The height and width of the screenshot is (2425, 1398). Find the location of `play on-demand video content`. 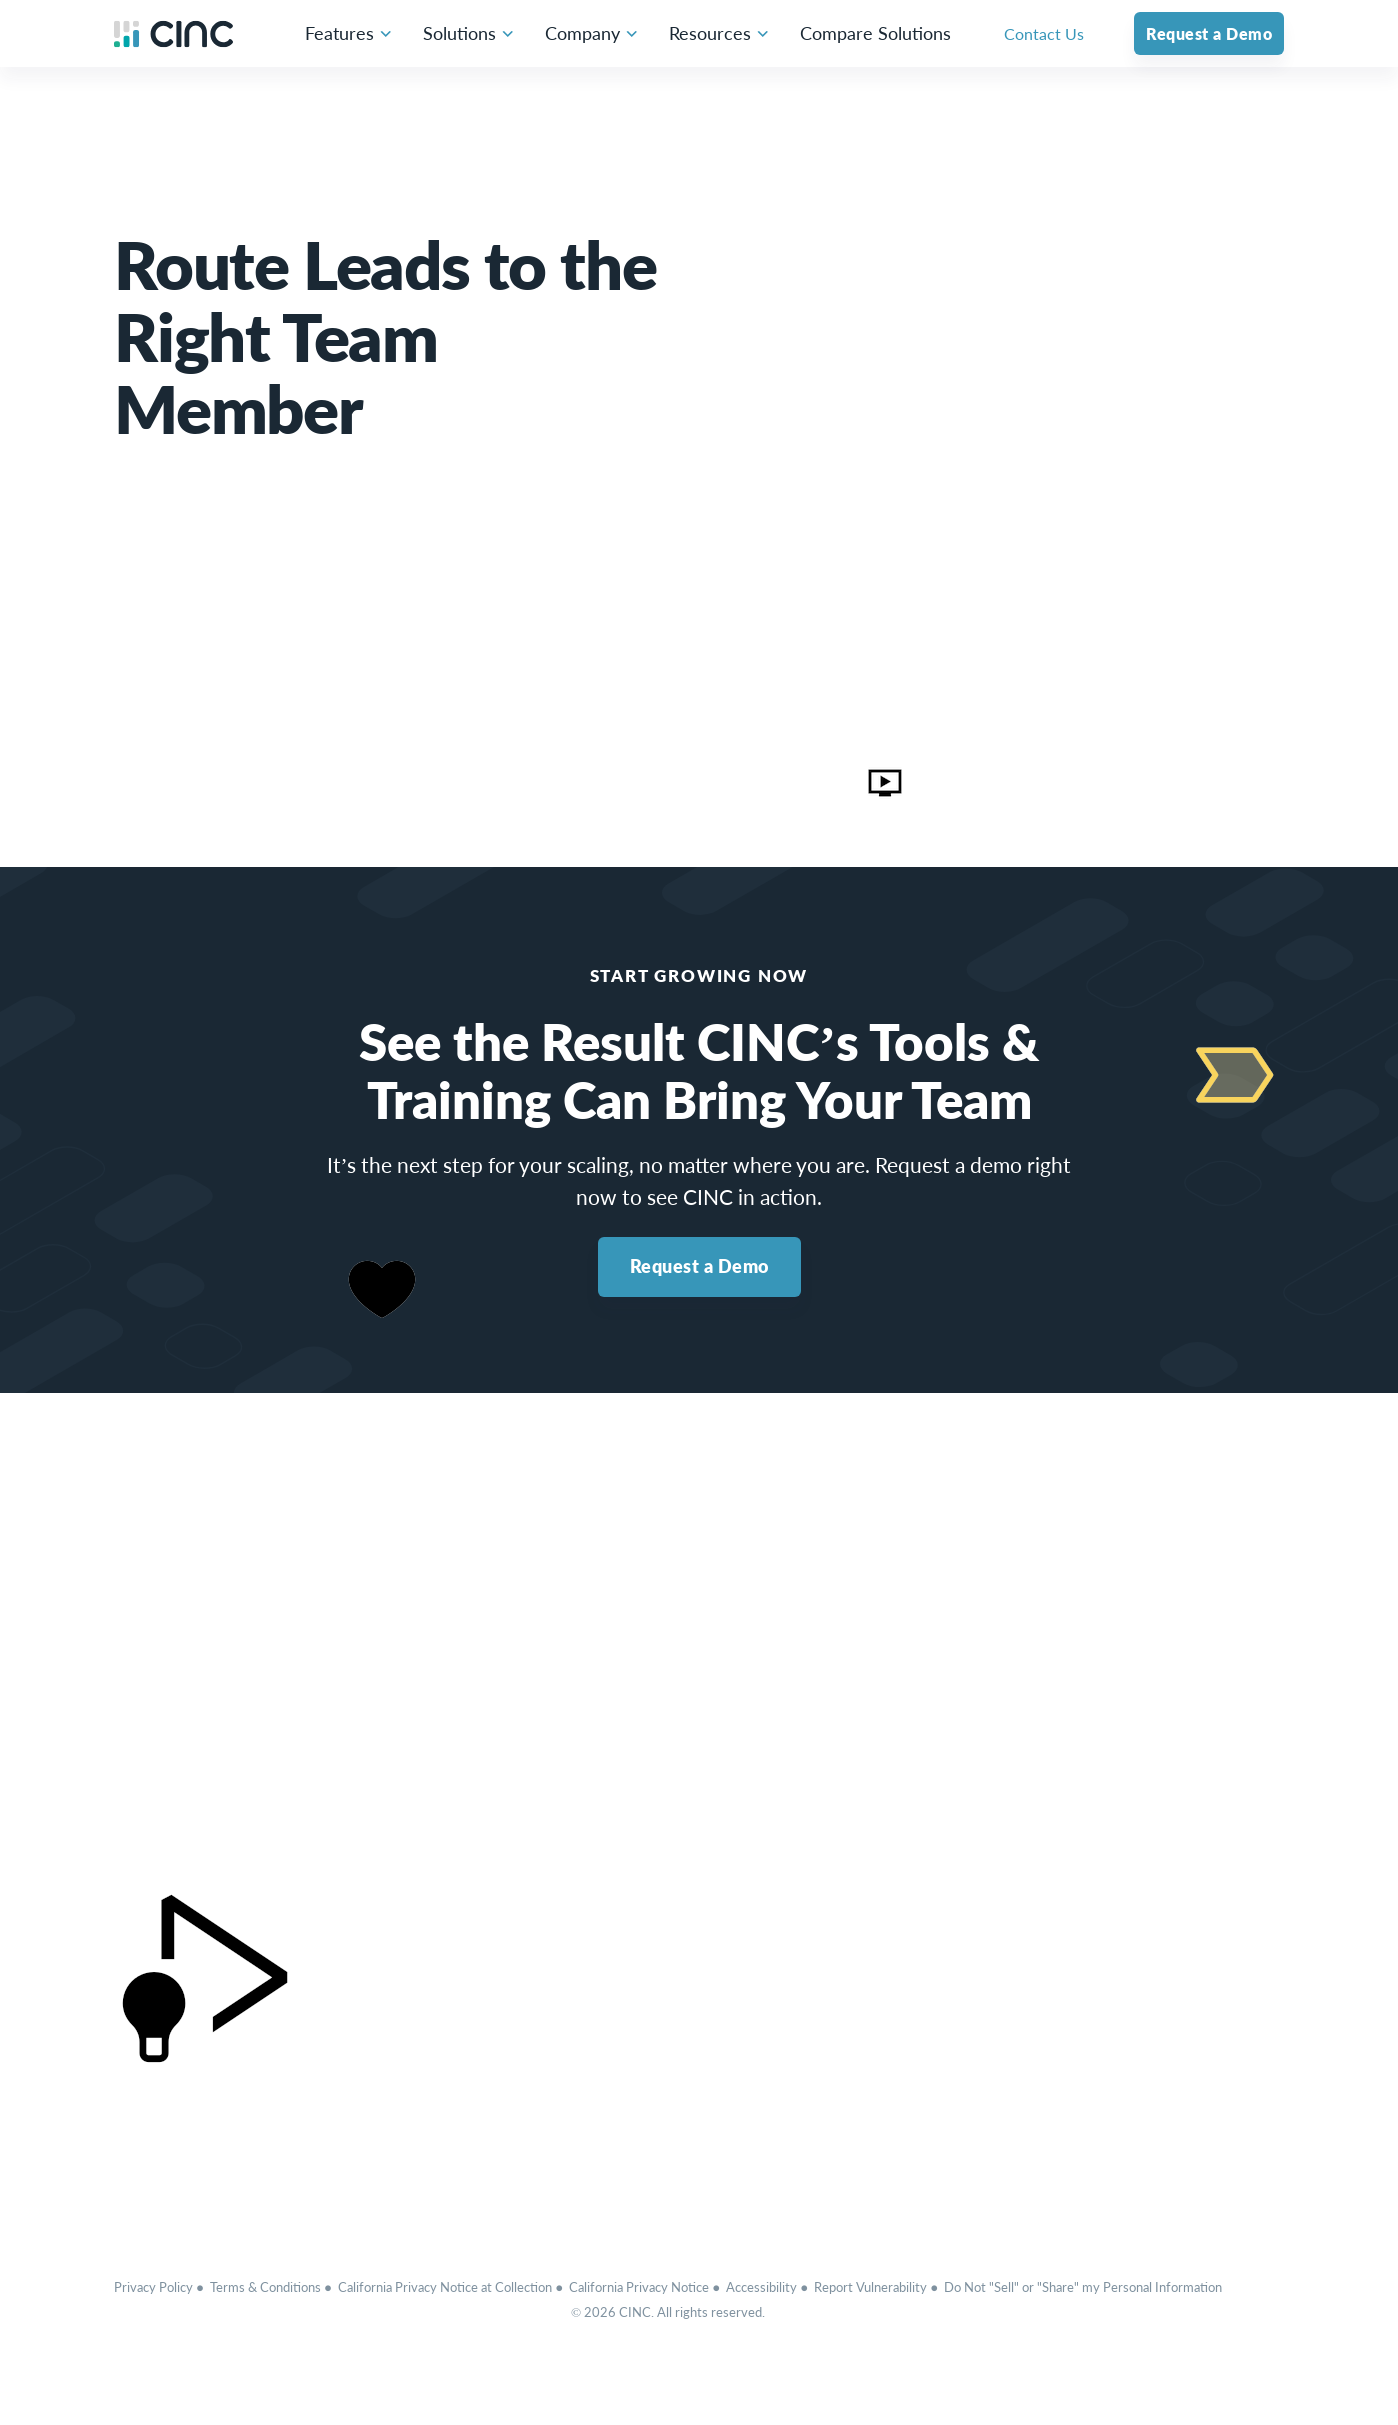

play on-demand video content is located at coordinates (885, 783).